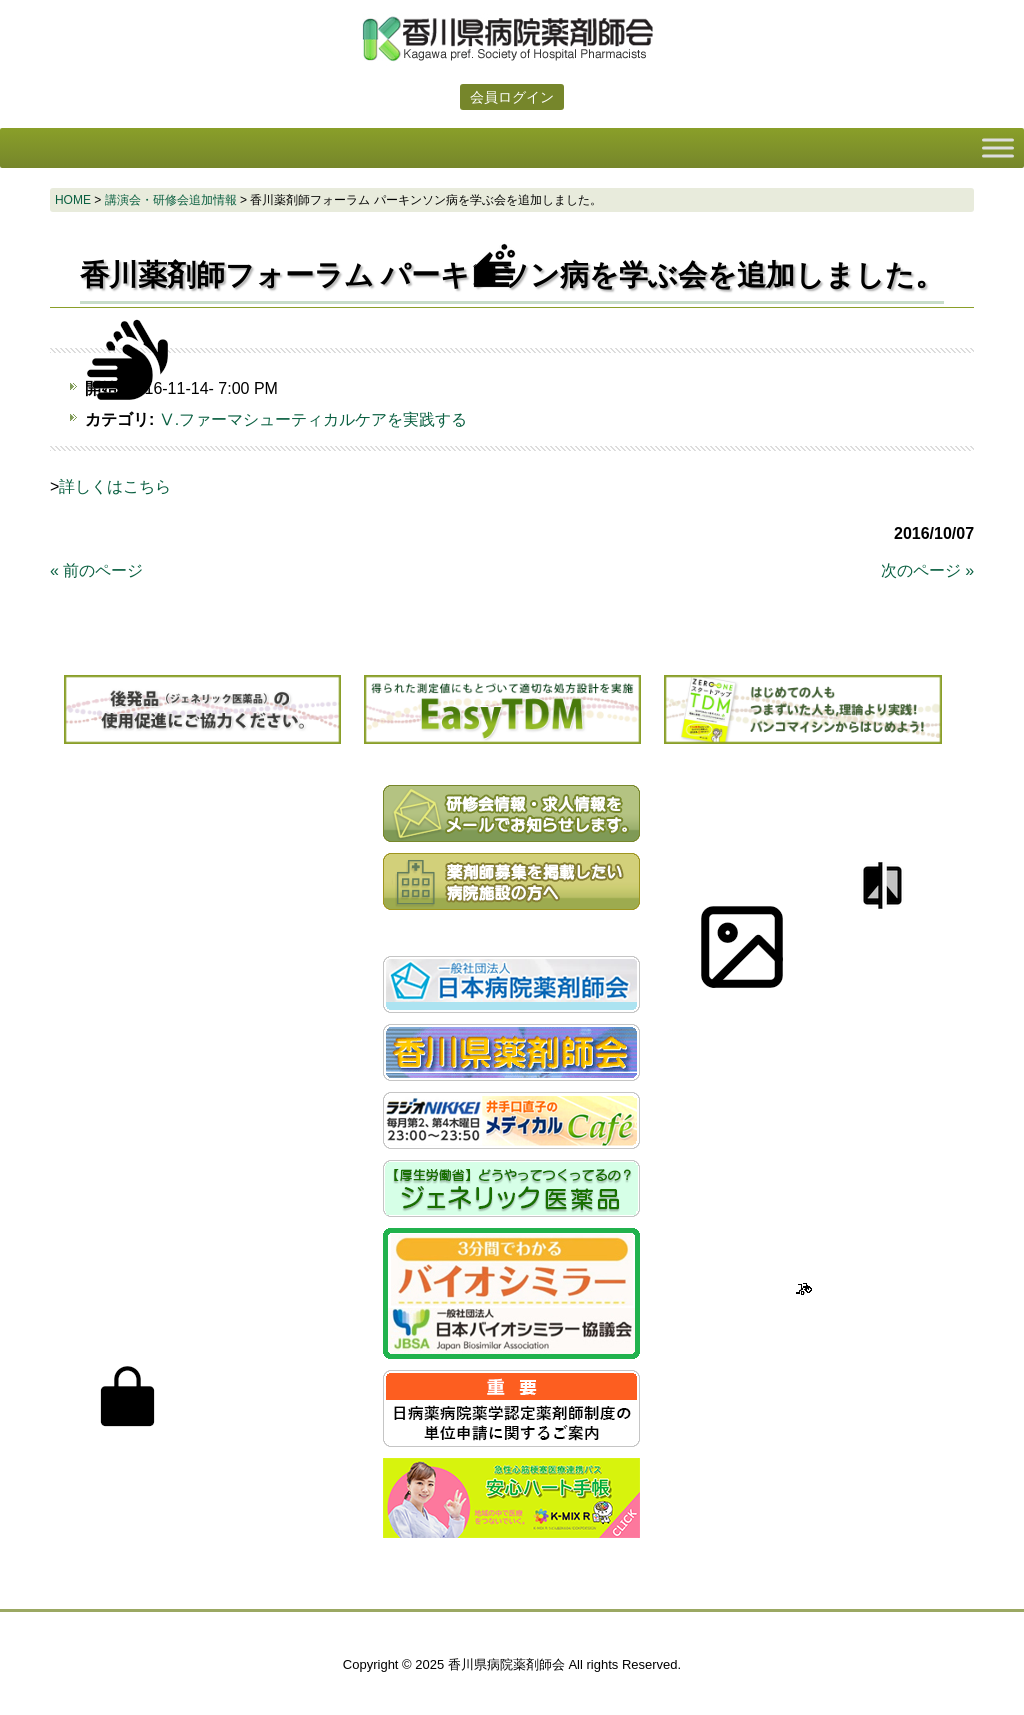  Describe the element at coordinates (495, 265) in the screenshot. I see `indicates handwashing or hygiene facilities nearby` at that location.